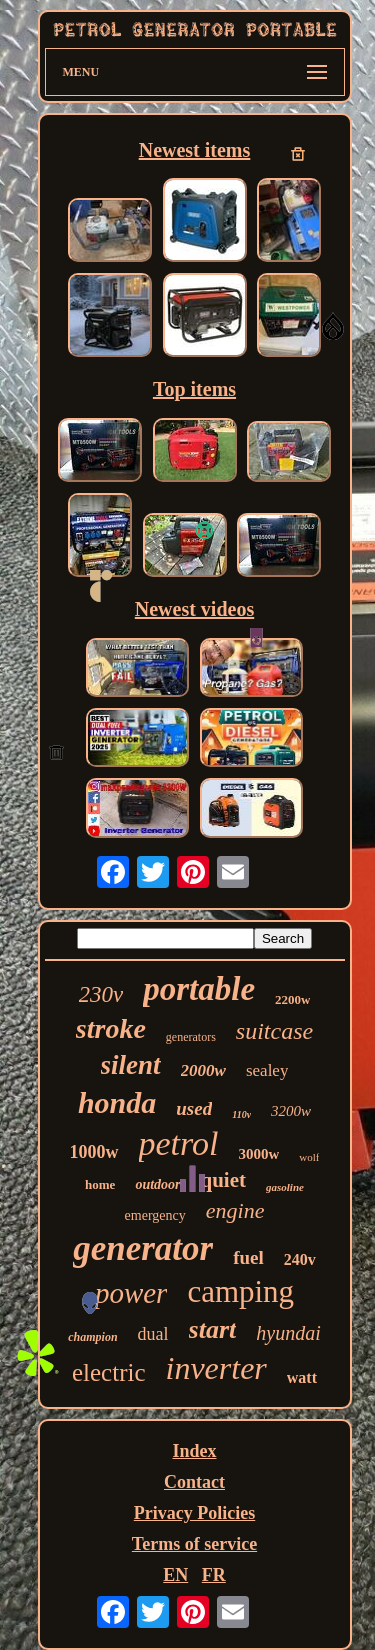 This screenshot has height=1650, width=375. Describe the element at coordinates (192, 1179) in the screenshot. I see `view analytics or statistics` at that location.